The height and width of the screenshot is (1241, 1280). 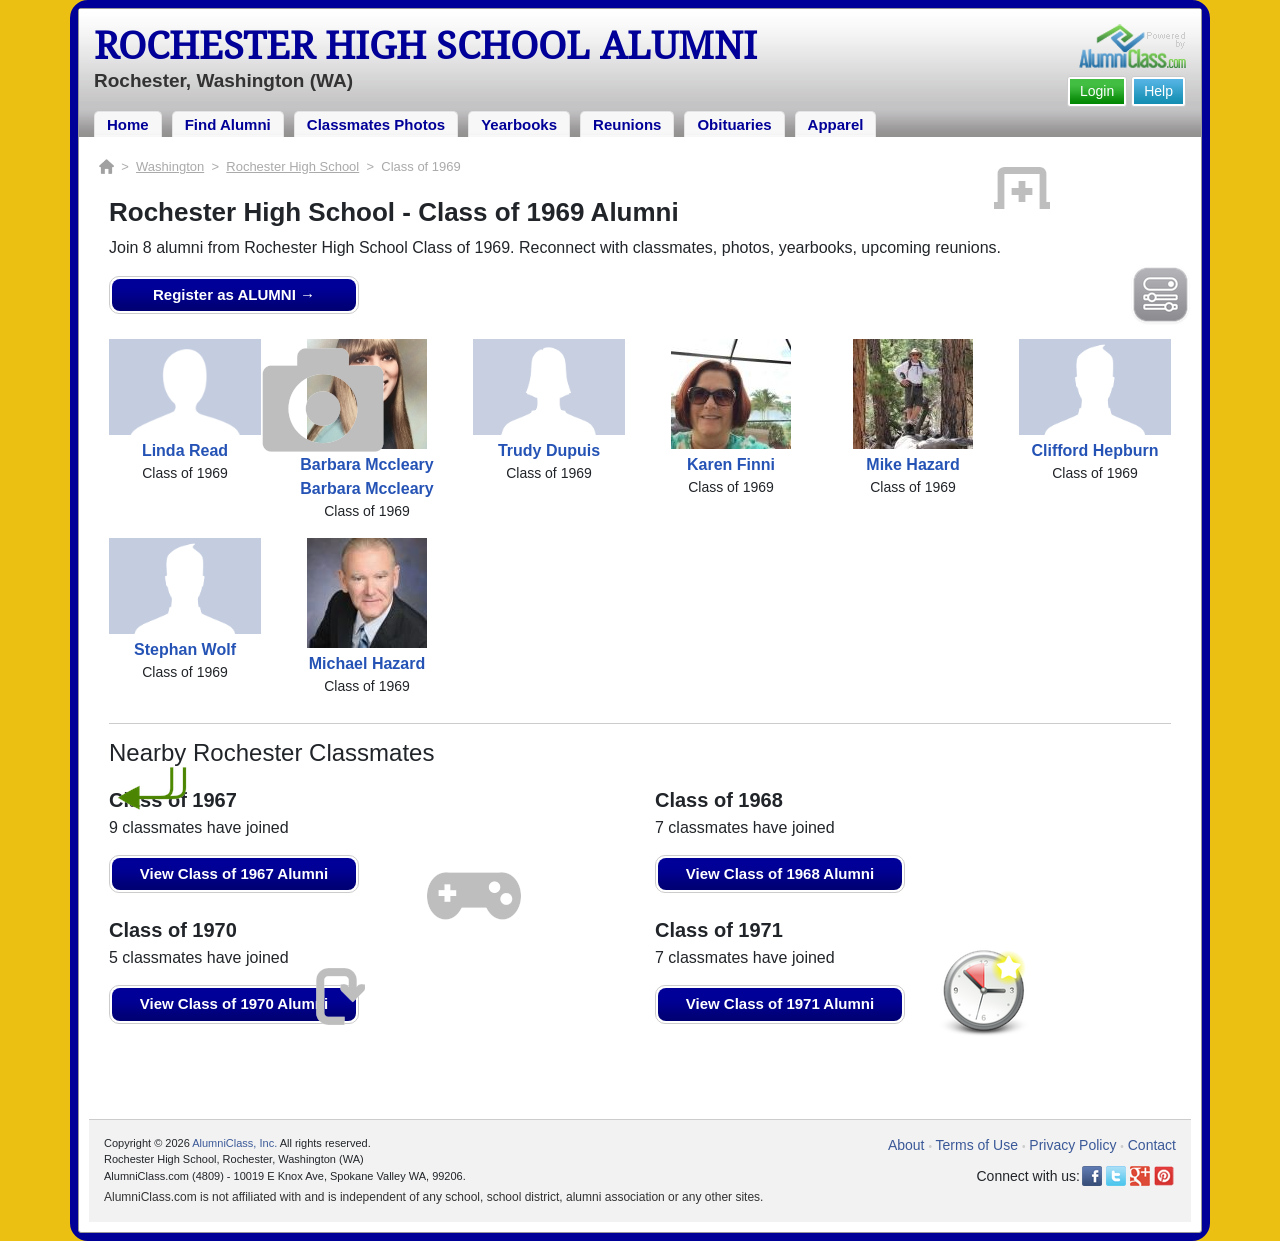 What do you see at coordinates (1022, 188) in the screenshot?
I see `open a new browser tab` at bounding box center [1022, 188].